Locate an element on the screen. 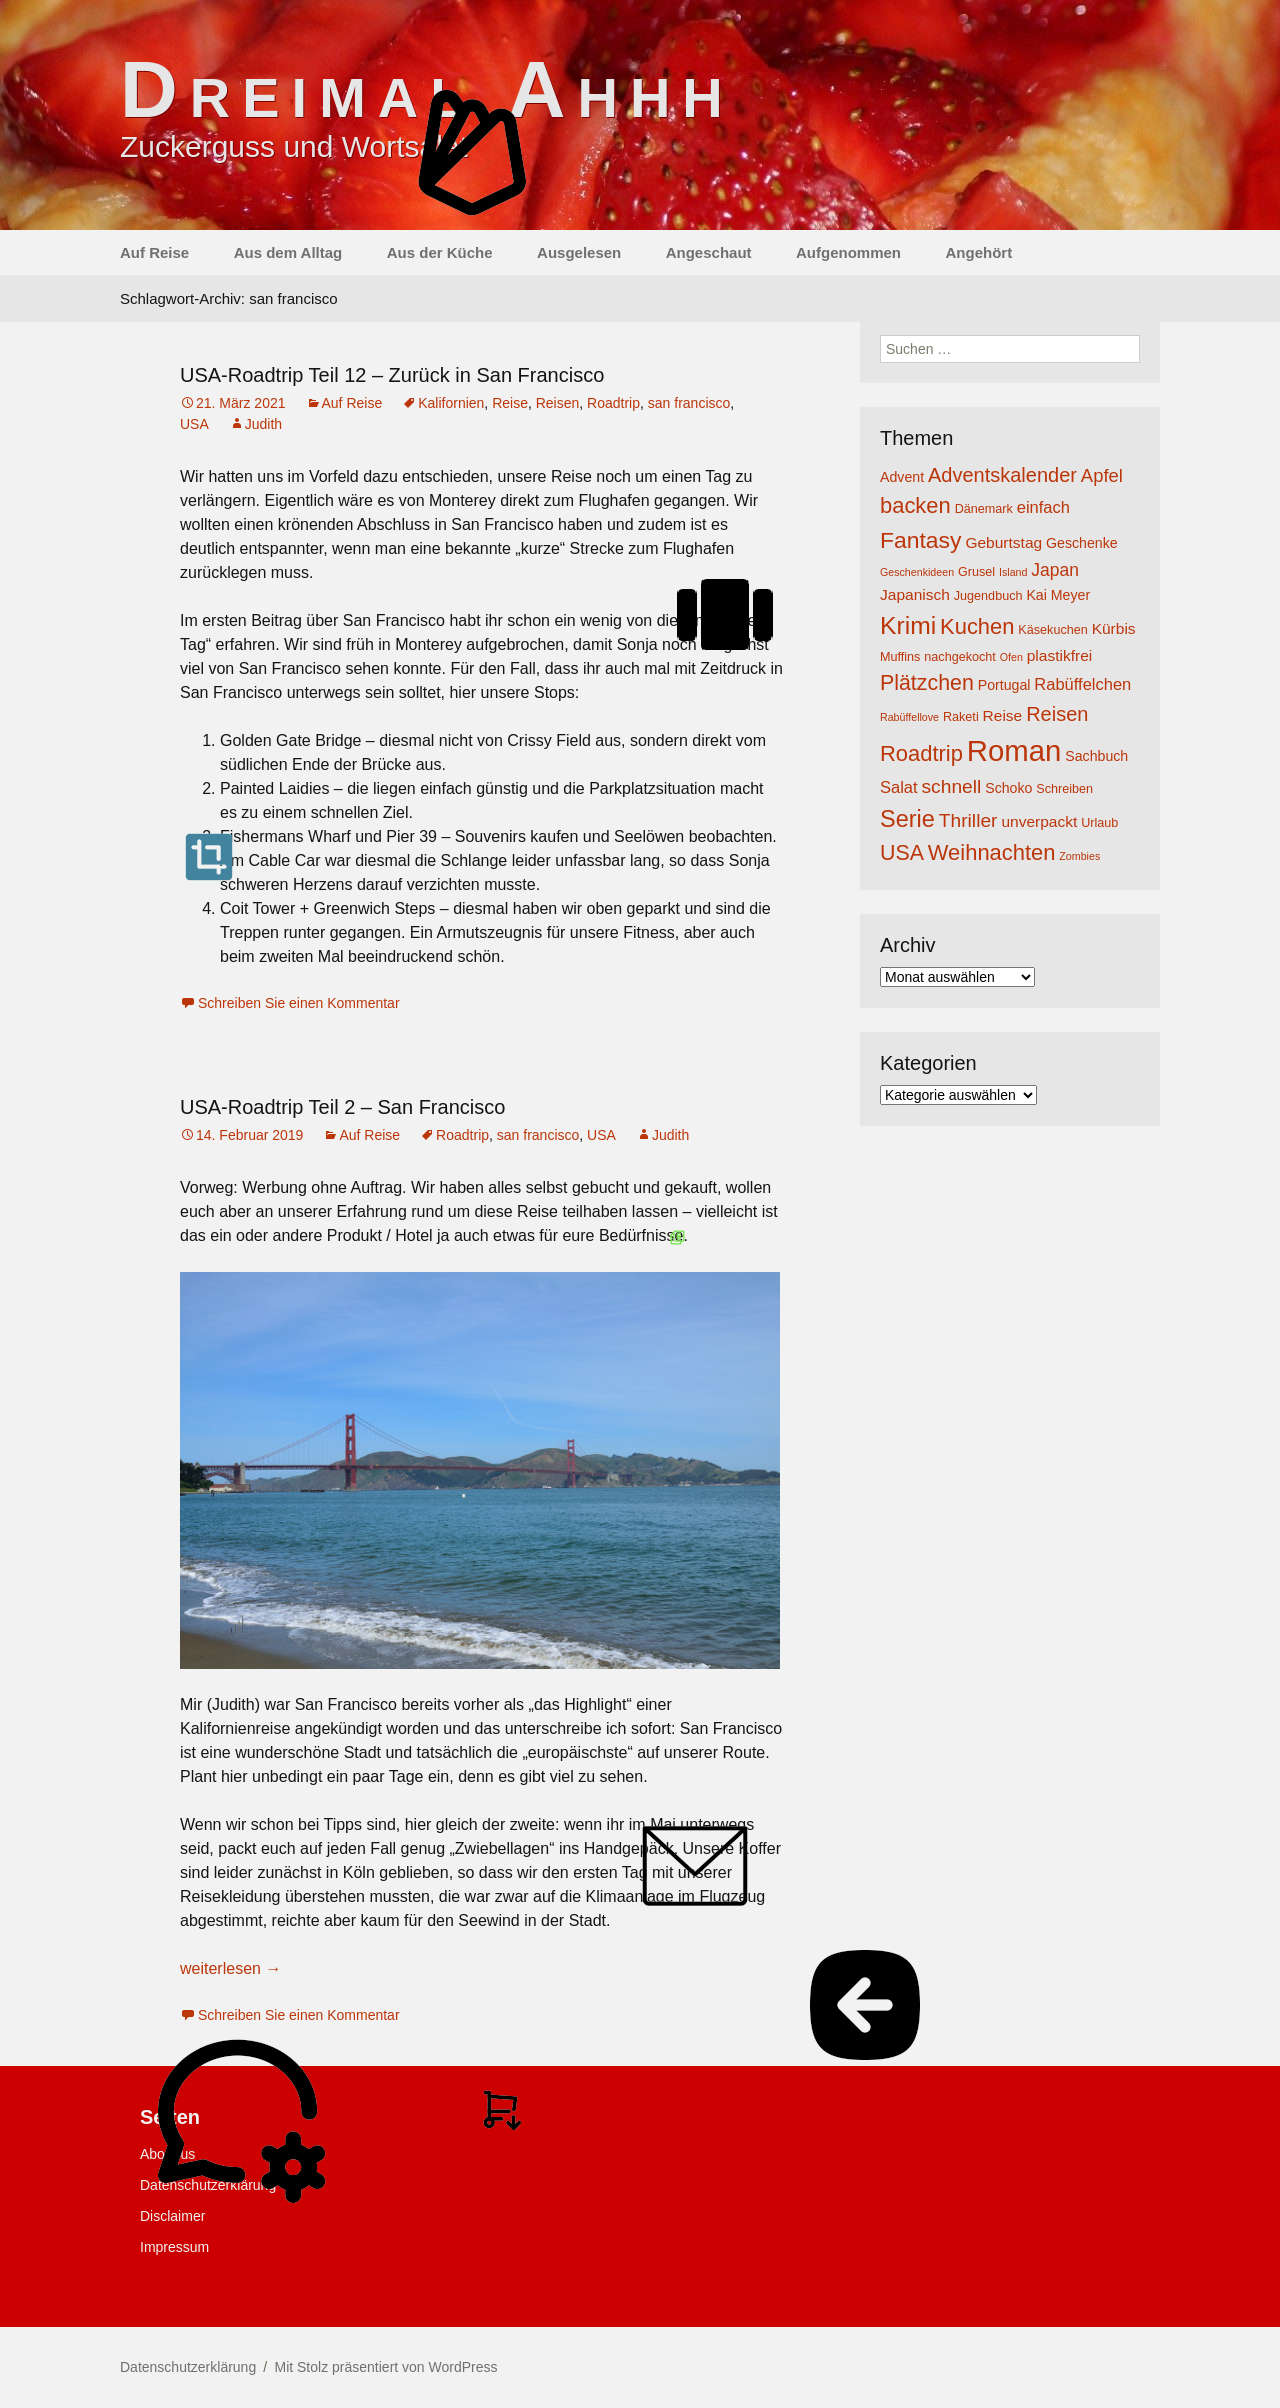 This screenshot has height=2408, width=1280. access message settings is located at coordinates (237, 2111).